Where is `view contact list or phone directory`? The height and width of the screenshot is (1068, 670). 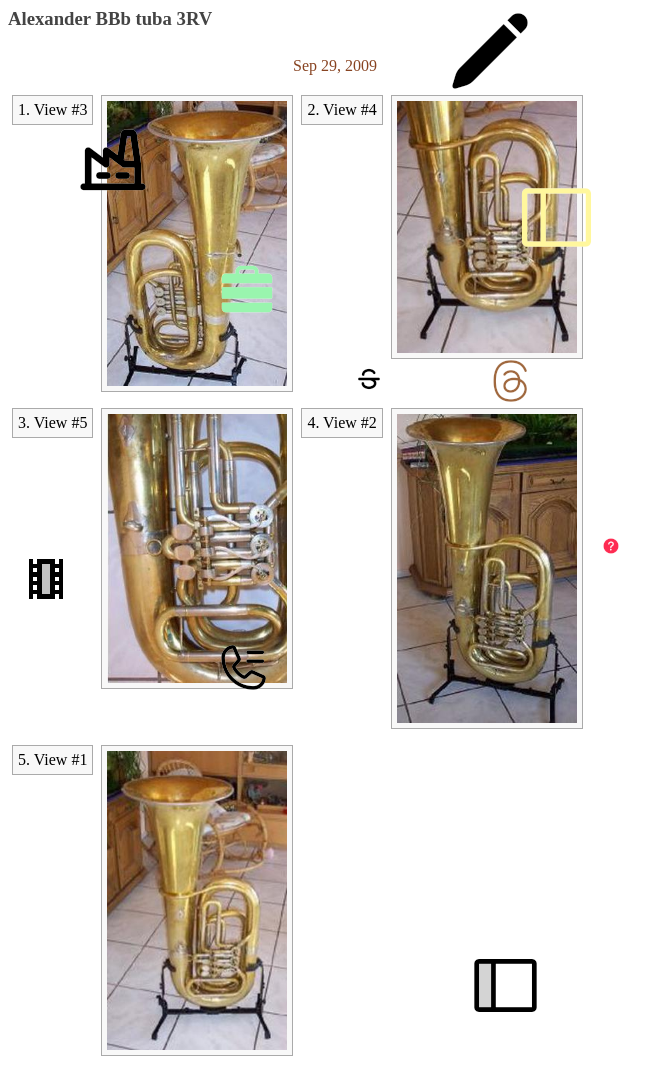 view contact list or phone directory is located at coordinates (244, 666).